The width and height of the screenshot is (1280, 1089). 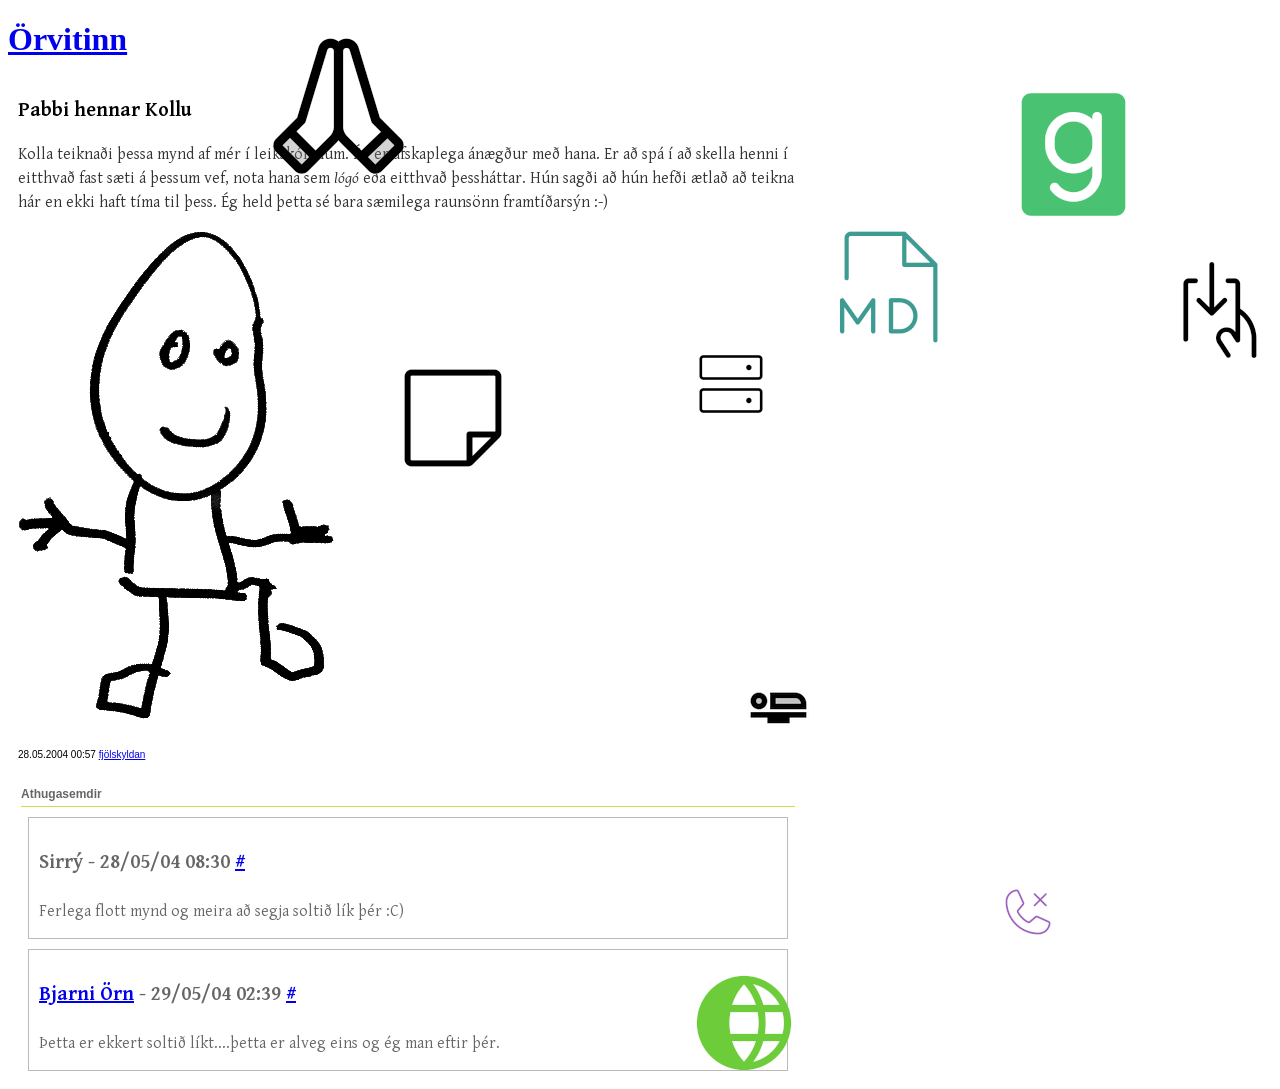 What do you see at coordinates (778, 706) in the screenshot?
I see `select flat bed seat option` at bounding box center [778, 706].